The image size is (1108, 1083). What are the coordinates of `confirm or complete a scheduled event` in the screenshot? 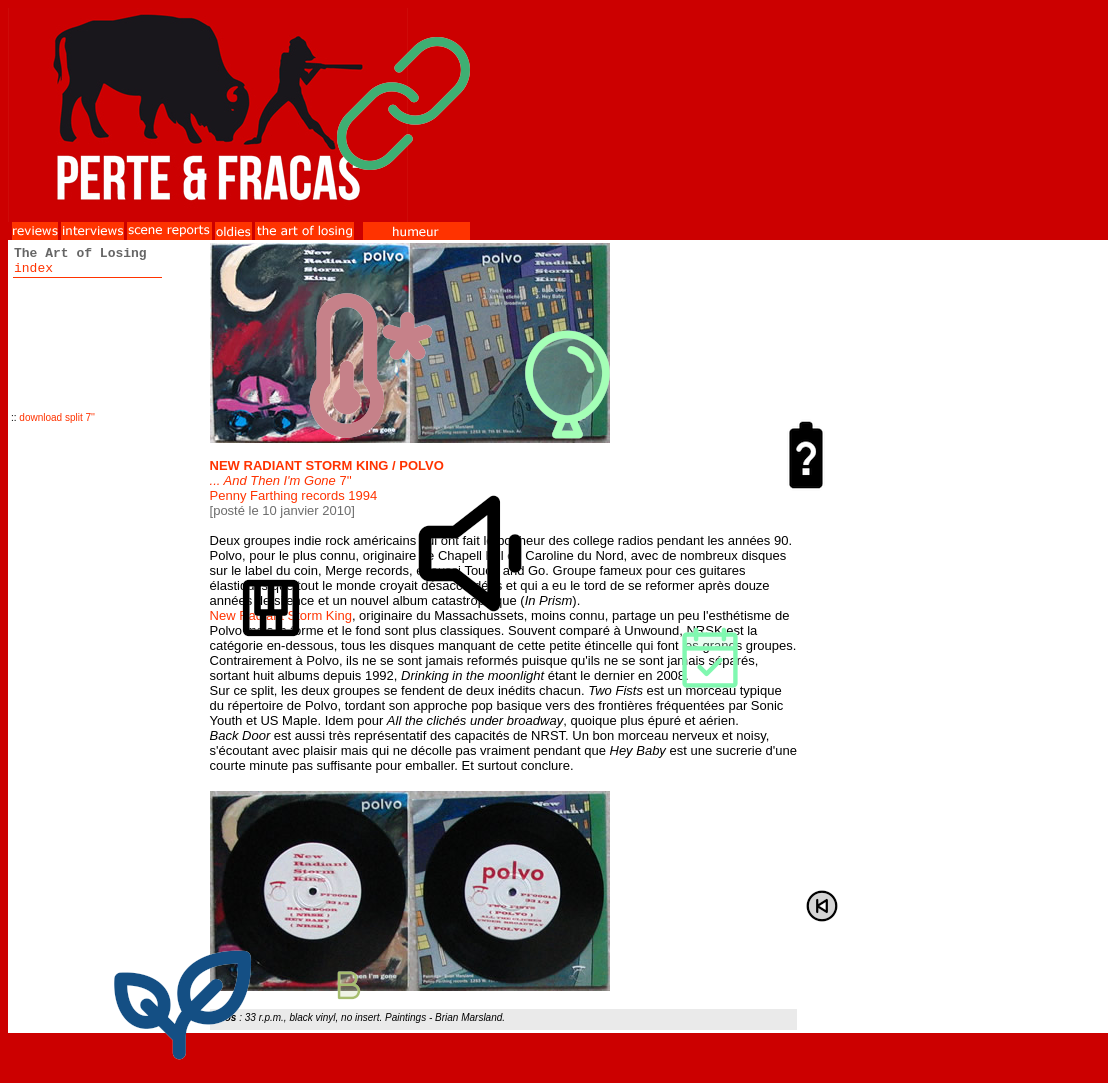 It's located at (710, 660).